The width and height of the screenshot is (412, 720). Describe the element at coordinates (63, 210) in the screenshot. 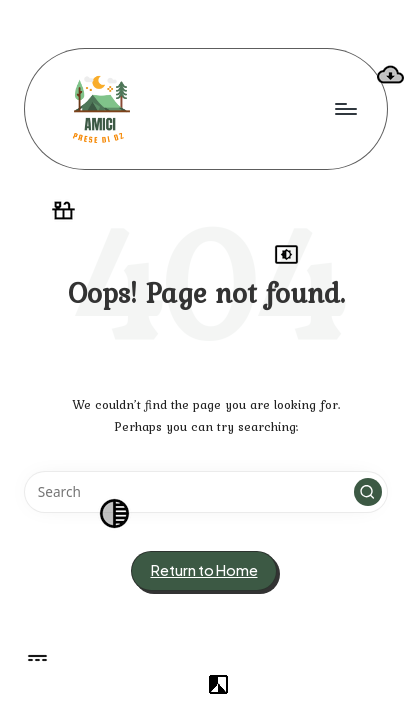

I see `browse kitchen countertop options` at that location.